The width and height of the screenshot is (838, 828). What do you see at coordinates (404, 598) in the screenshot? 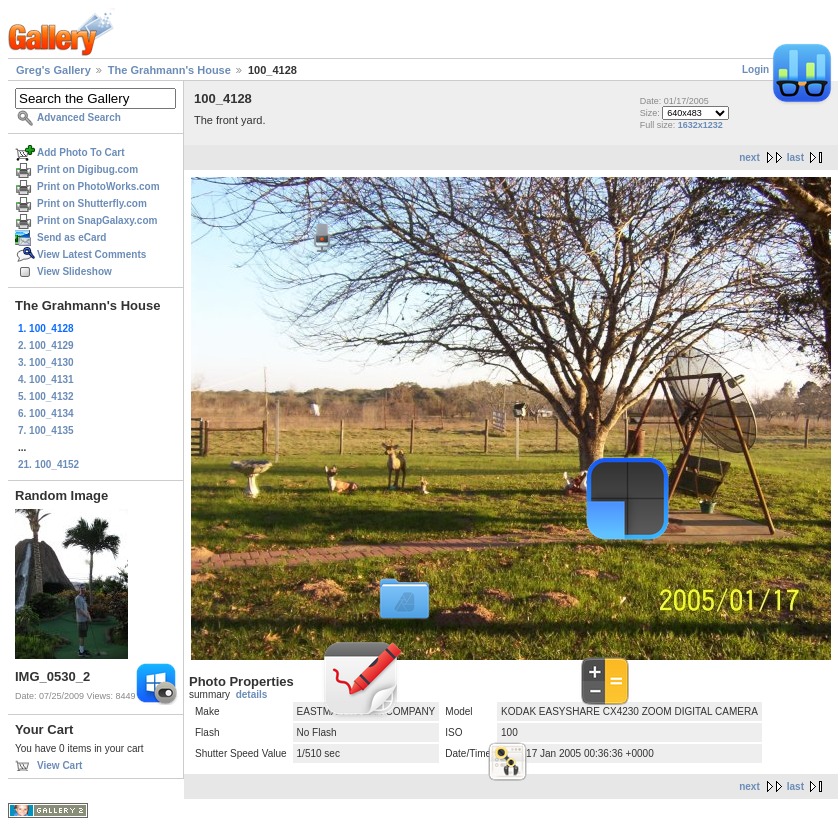
I see `open Affinity Photo project folder` at bounding box center [404, 598].